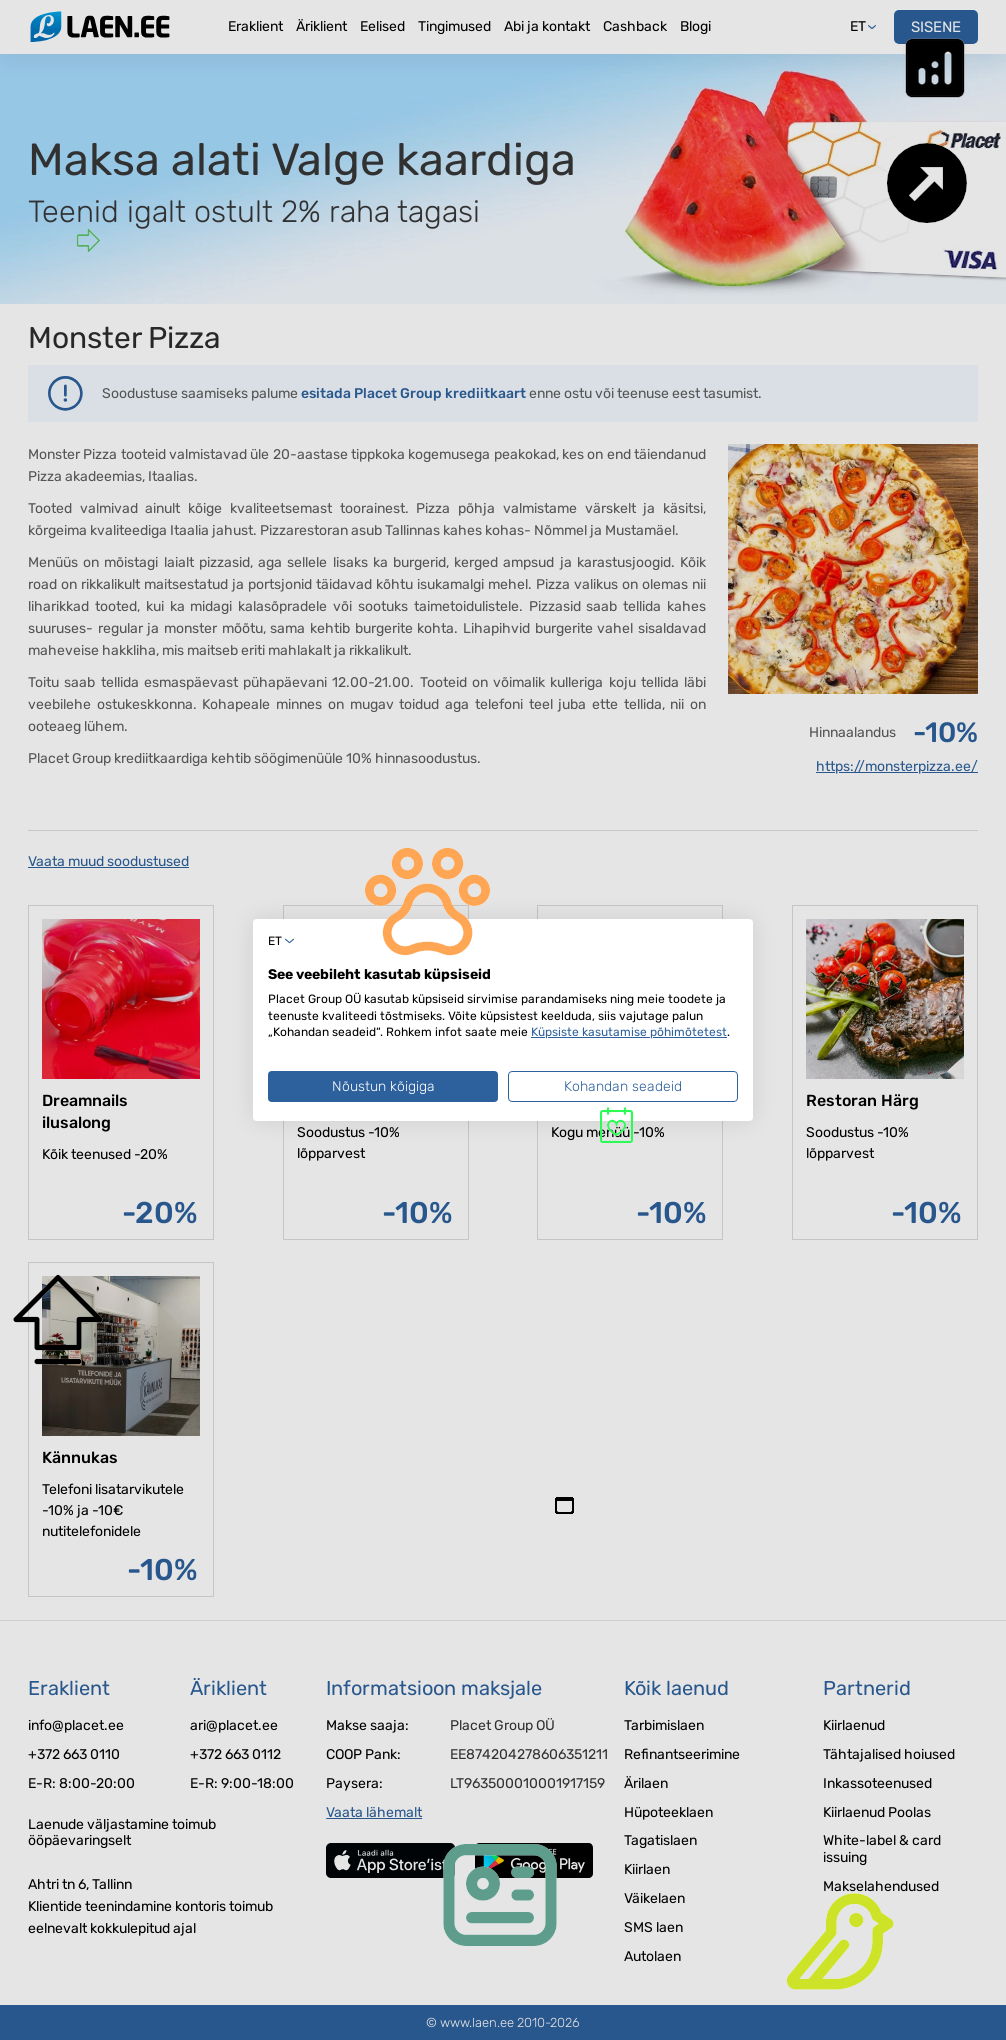 This screenshot has height=2040, width=1006. What do you see at coordinates (935, 68) in the screenshot?
I see `view analytics and statistics` at bounding box center [935, 68].